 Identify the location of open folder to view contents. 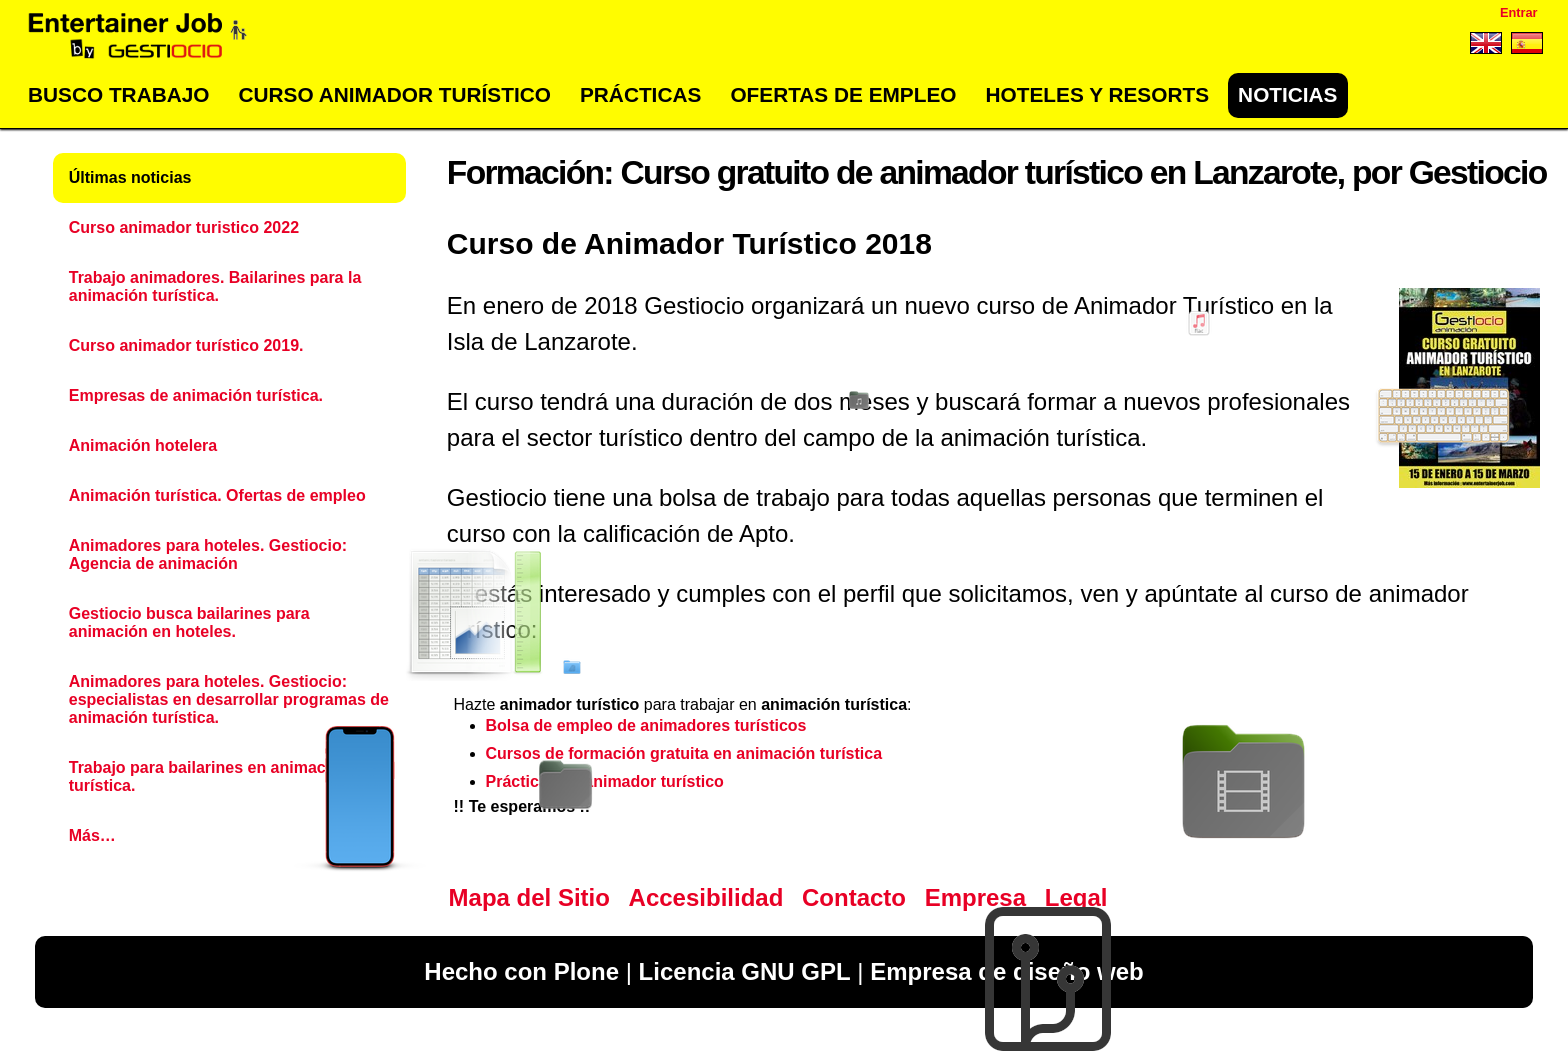
(565, 784).